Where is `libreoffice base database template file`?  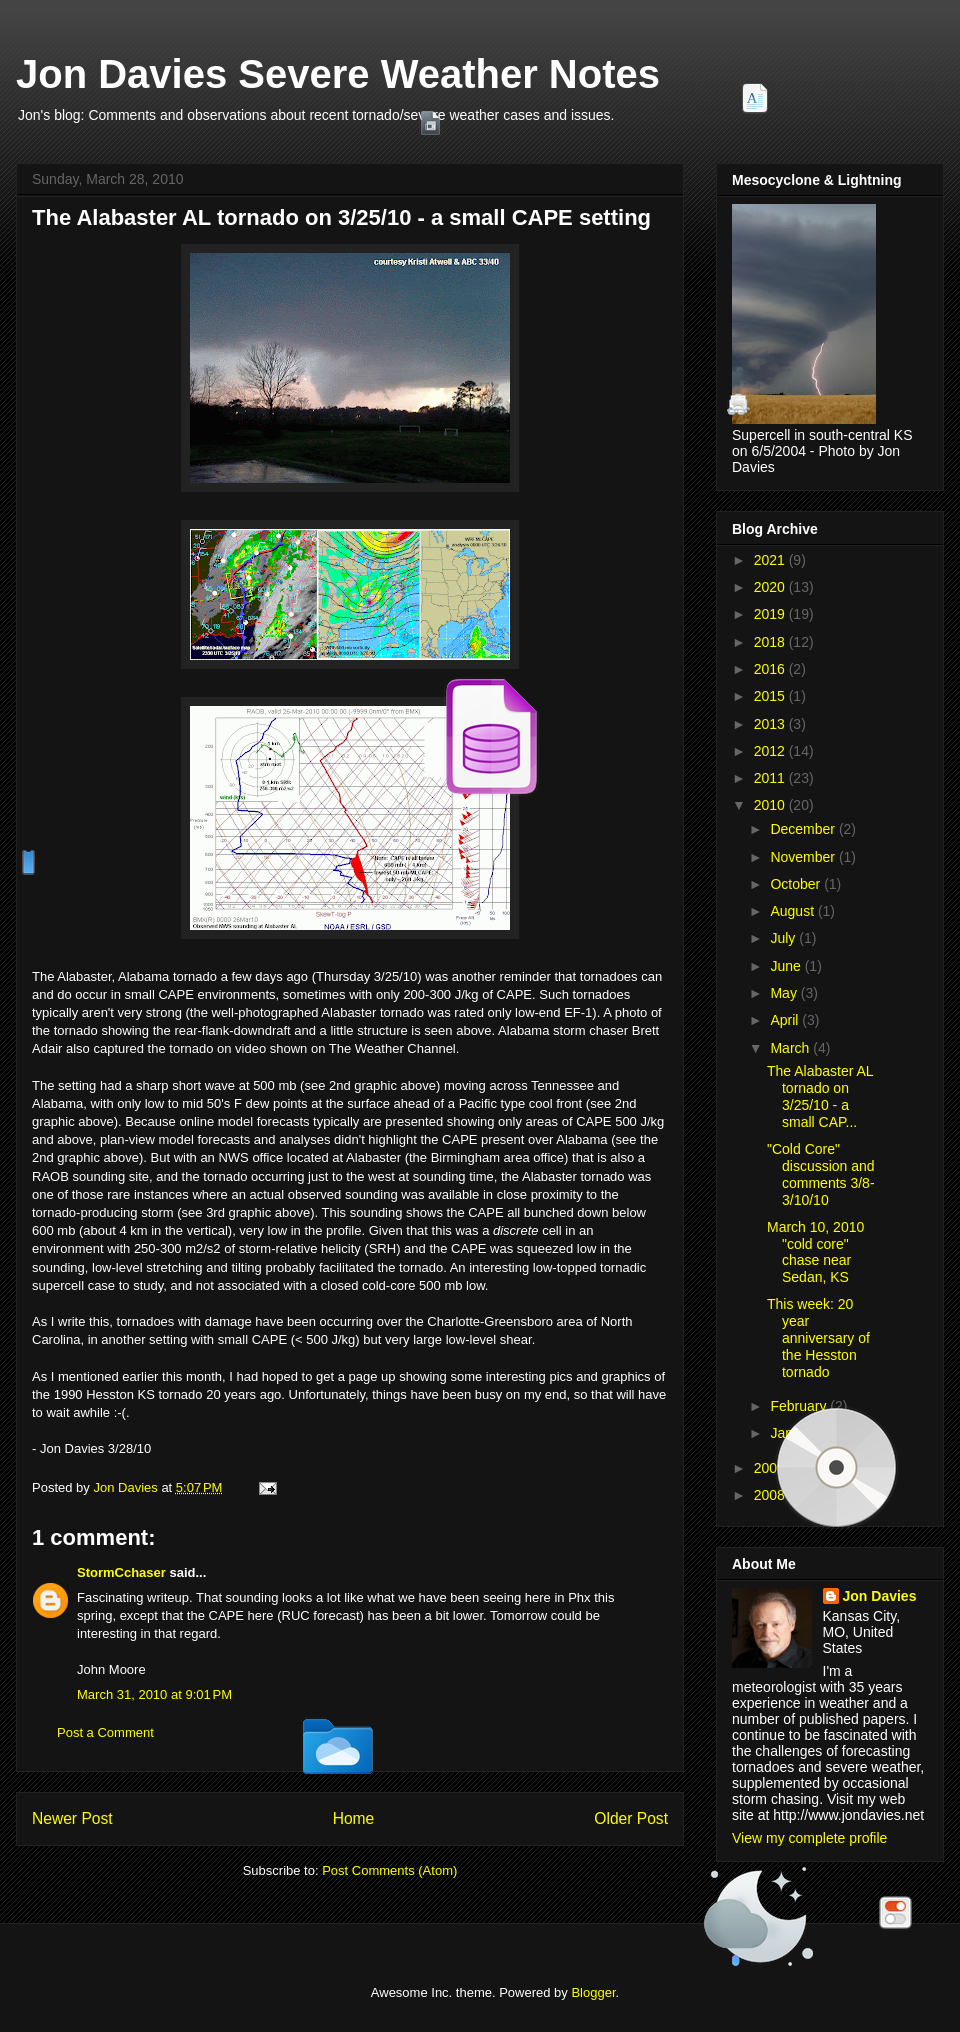
libreoffice base database template file is located at coordinates (491, 736).